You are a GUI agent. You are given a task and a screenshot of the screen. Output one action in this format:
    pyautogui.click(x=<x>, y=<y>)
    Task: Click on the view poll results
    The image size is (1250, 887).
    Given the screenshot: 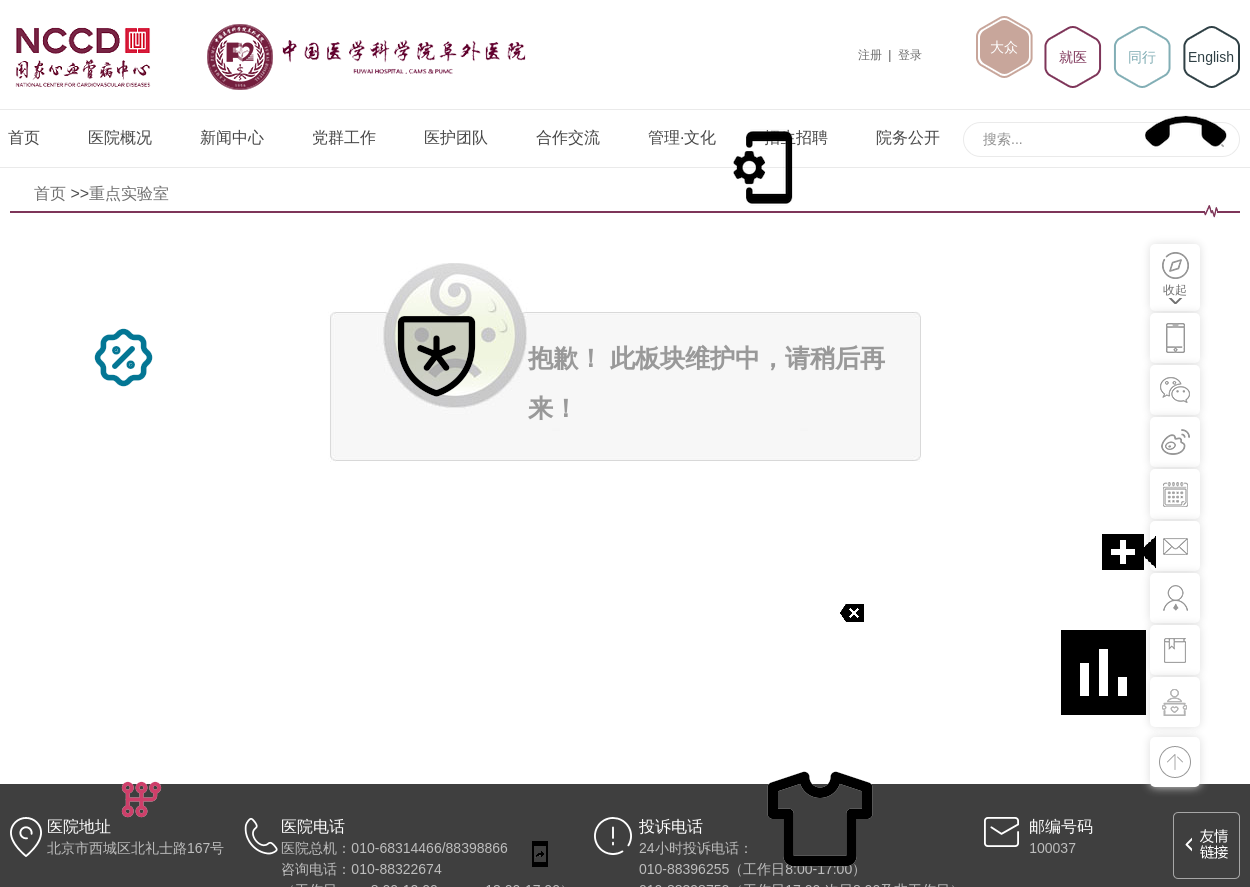 What is the action you would take?
    pyautogui.click(x=1103, y=672)
    